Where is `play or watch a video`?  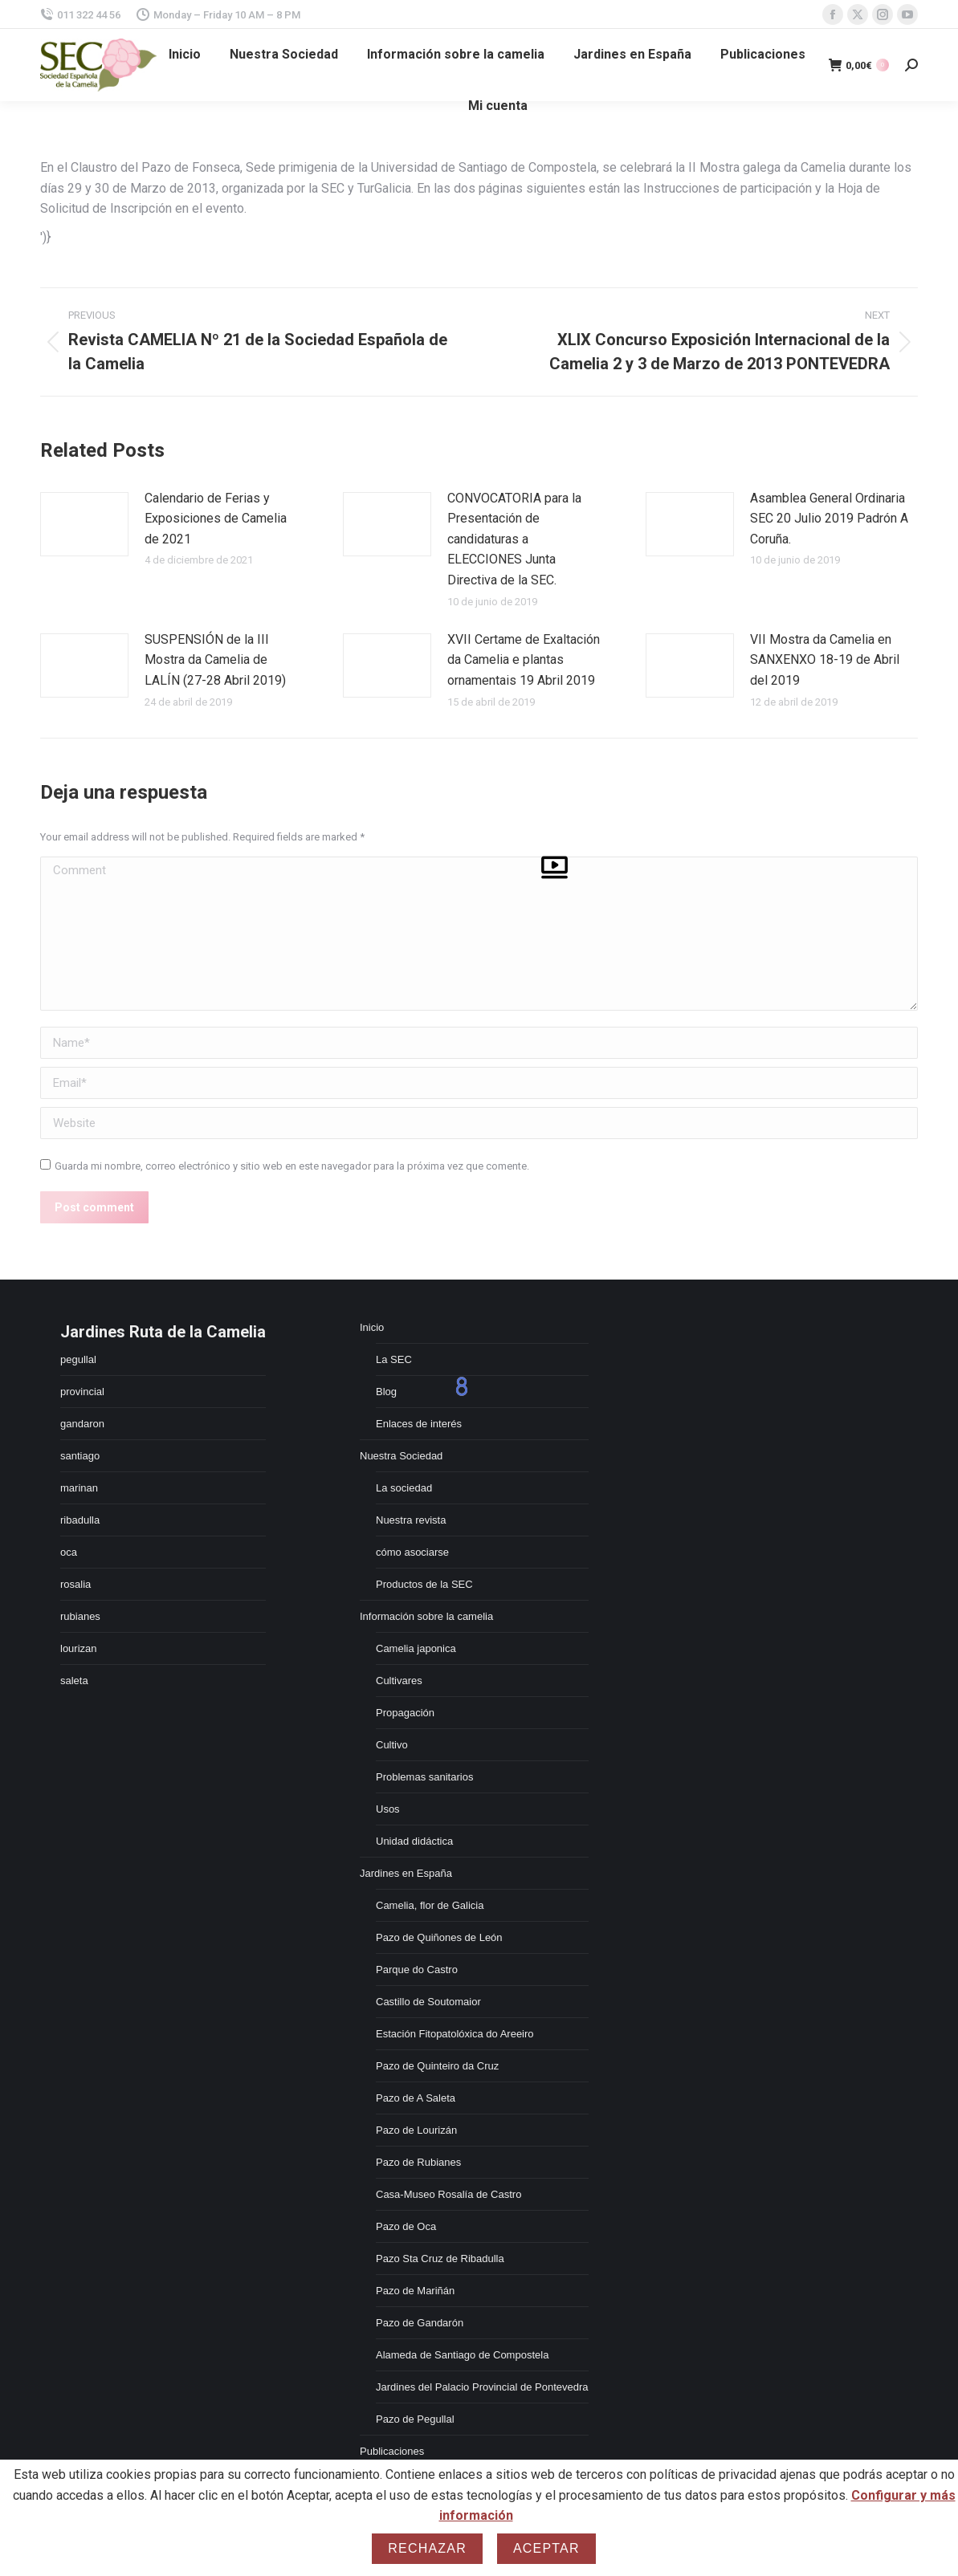
play or watch a video is located at coordinates (554, 867).